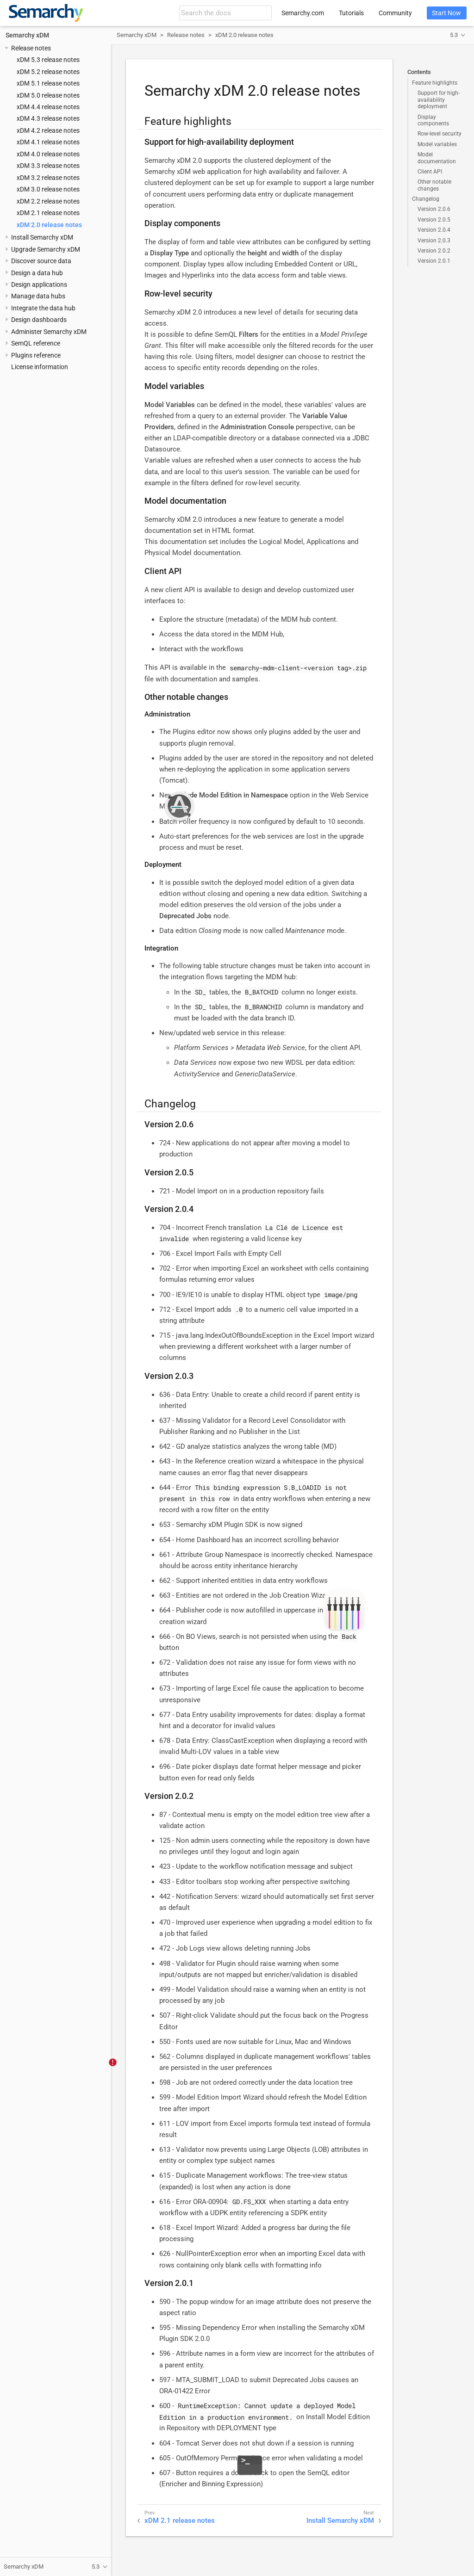 This screenshot has width=474, height=2576. What do you see at coordinates (179, 806) in the screenshot?
I see `check for available software updates` at bounding box center [179, 806].